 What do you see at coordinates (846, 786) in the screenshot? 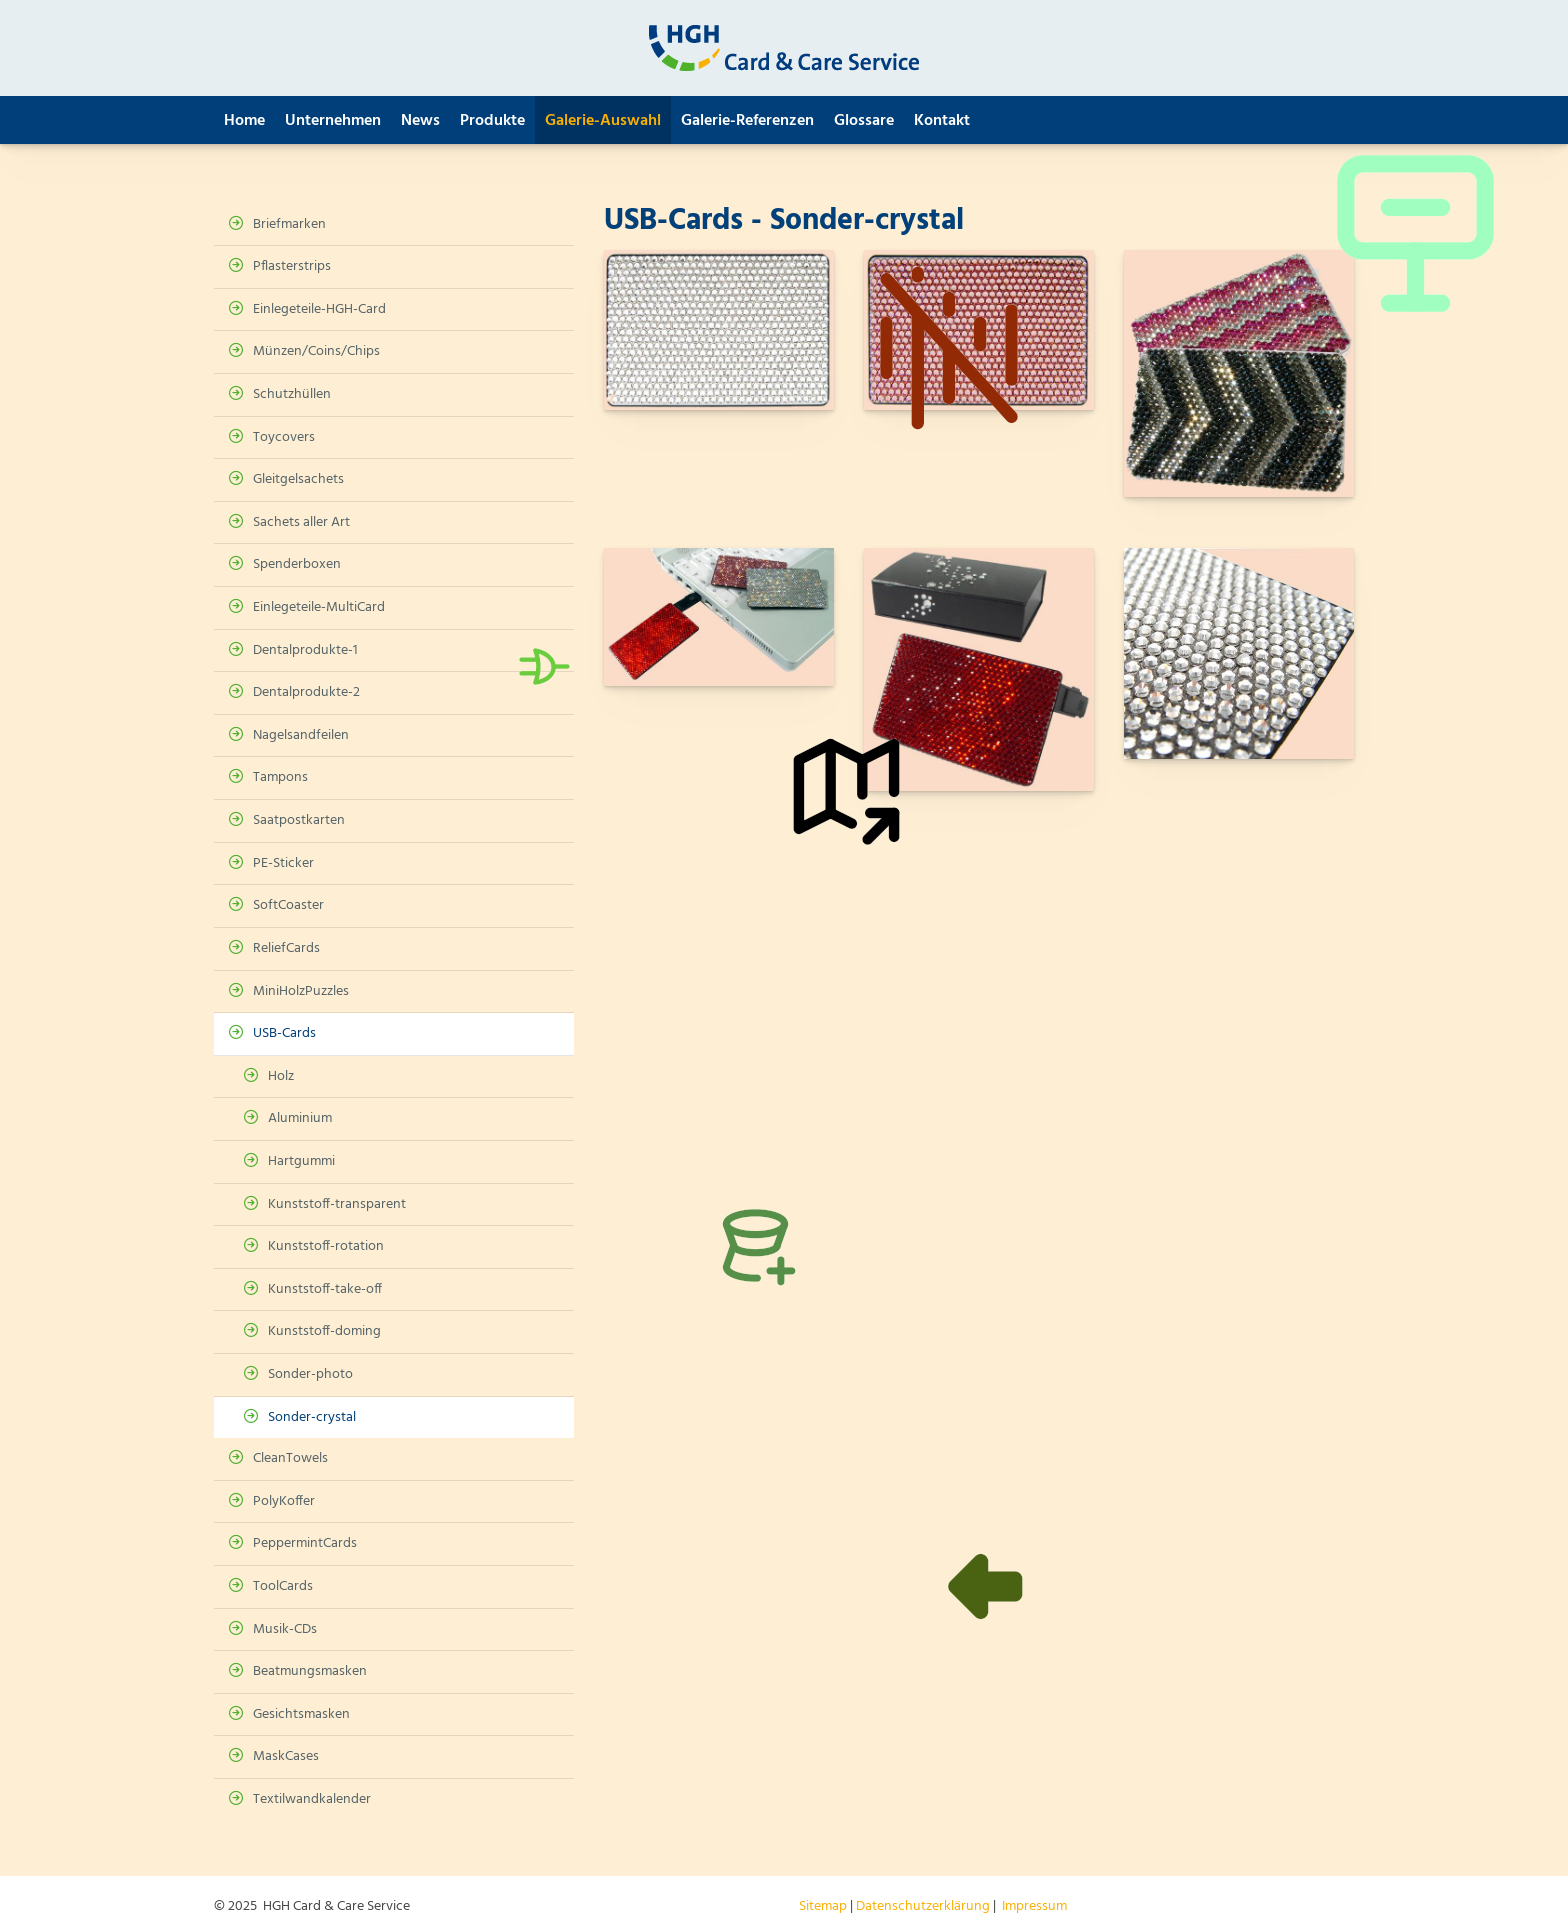
I see `share your current location` at bounding box center [846, 786].